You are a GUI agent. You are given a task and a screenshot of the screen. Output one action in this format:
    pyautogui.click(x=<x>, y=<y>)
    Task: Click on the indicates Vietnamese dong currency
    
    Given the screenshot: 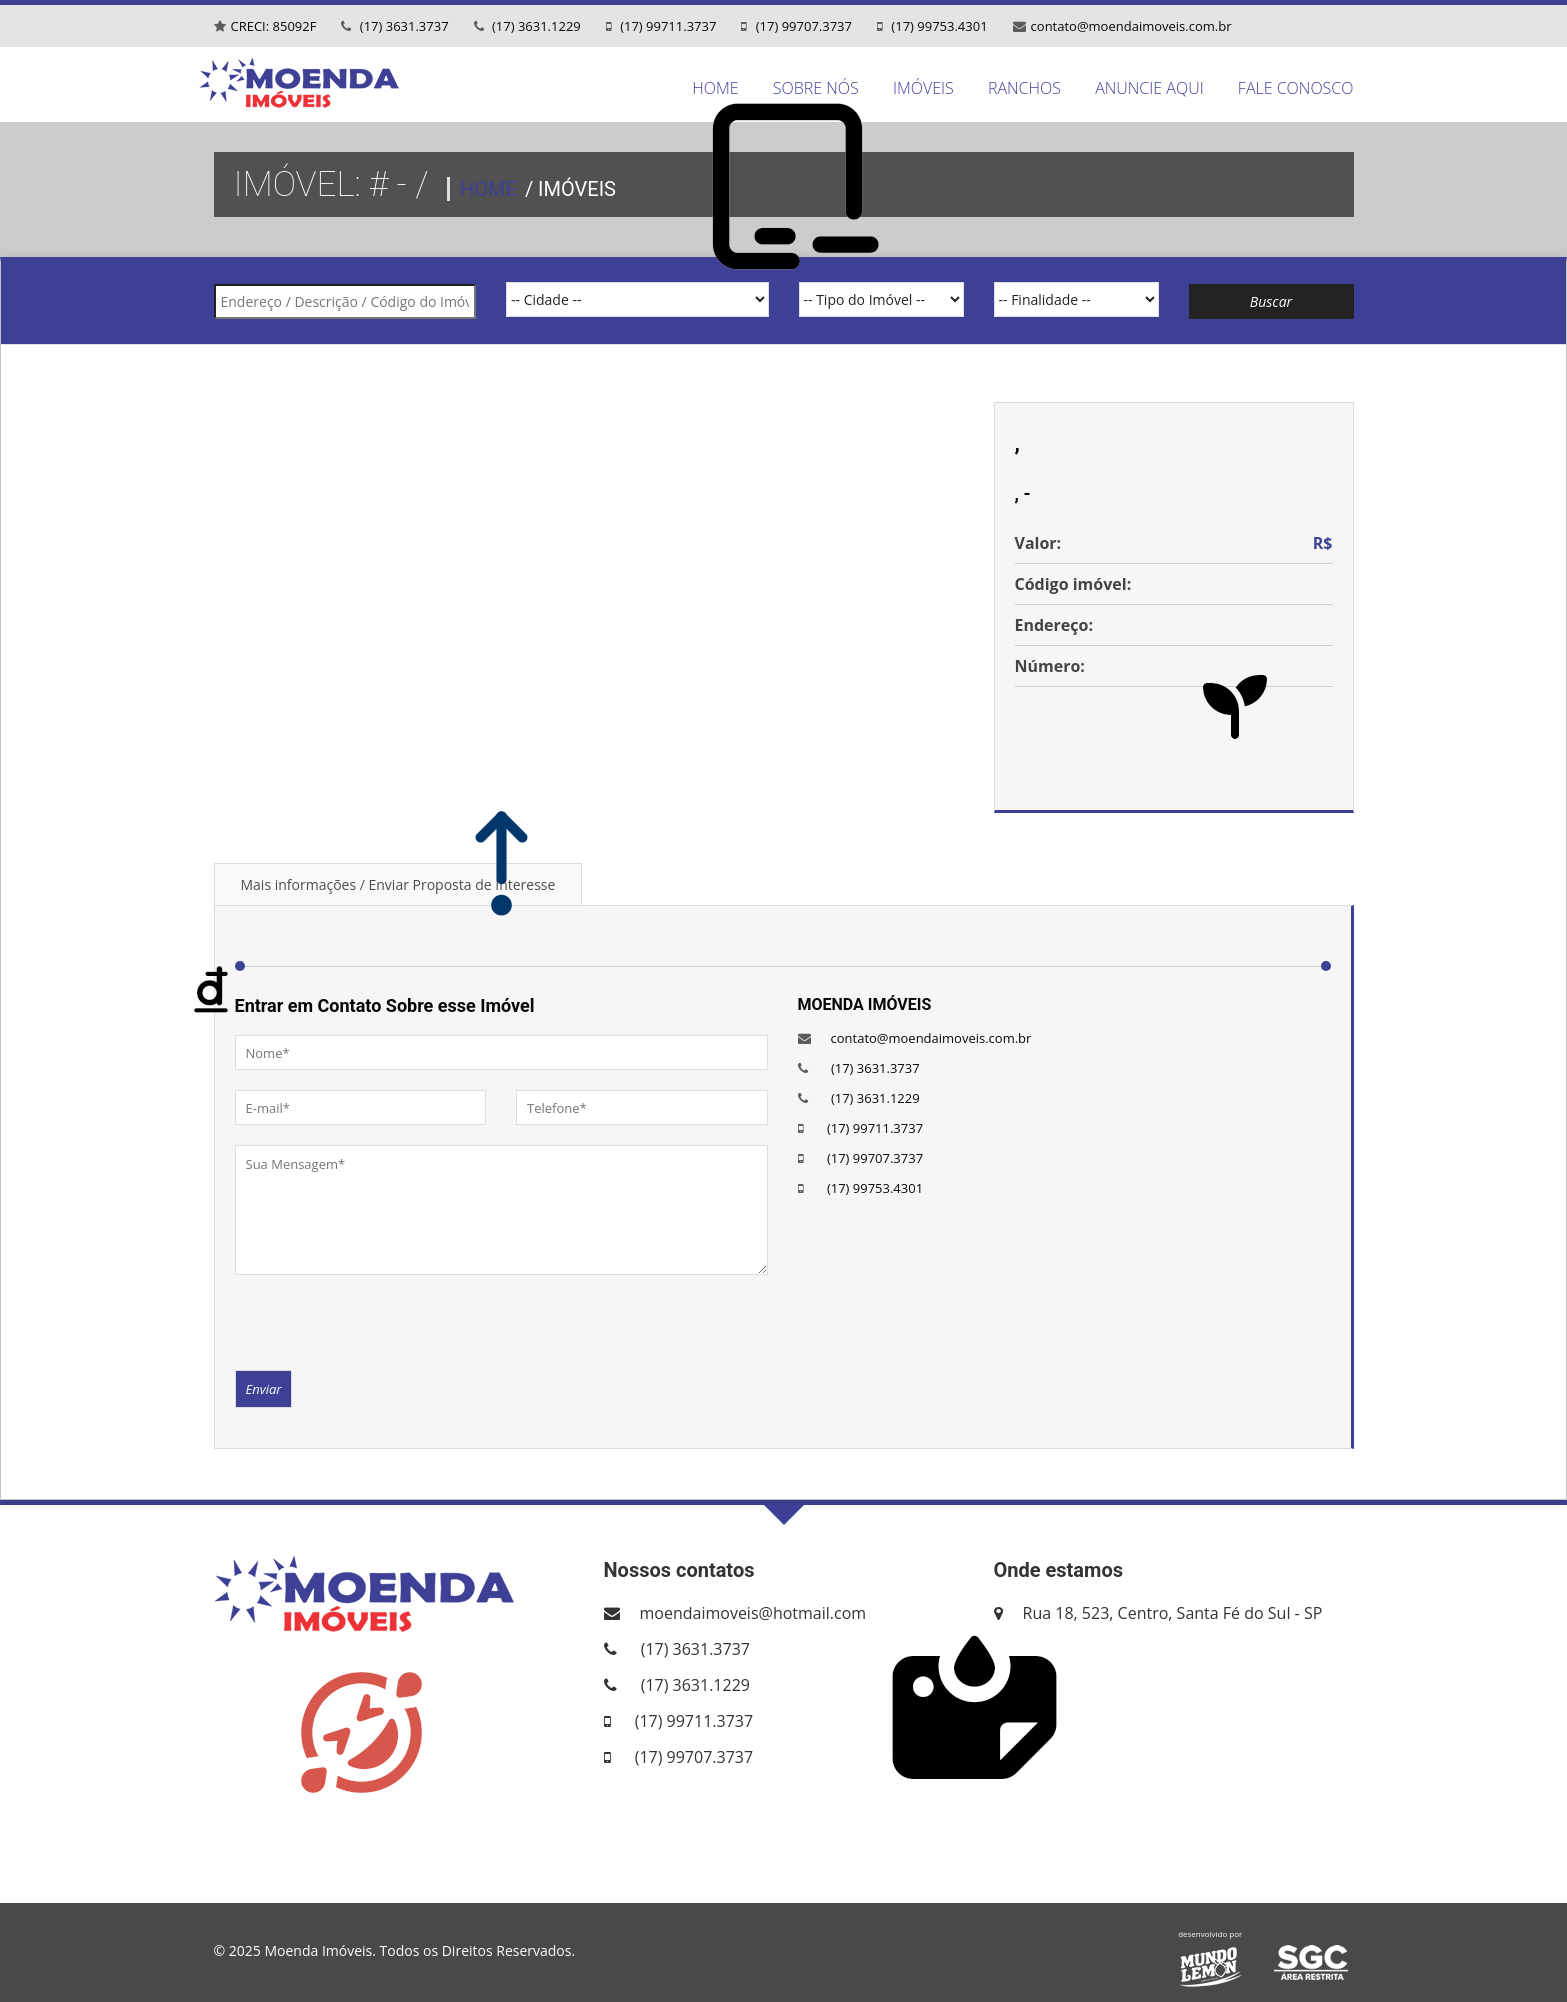 What is the action you would take?
    pyautogui.click(x=211, y=990)
    